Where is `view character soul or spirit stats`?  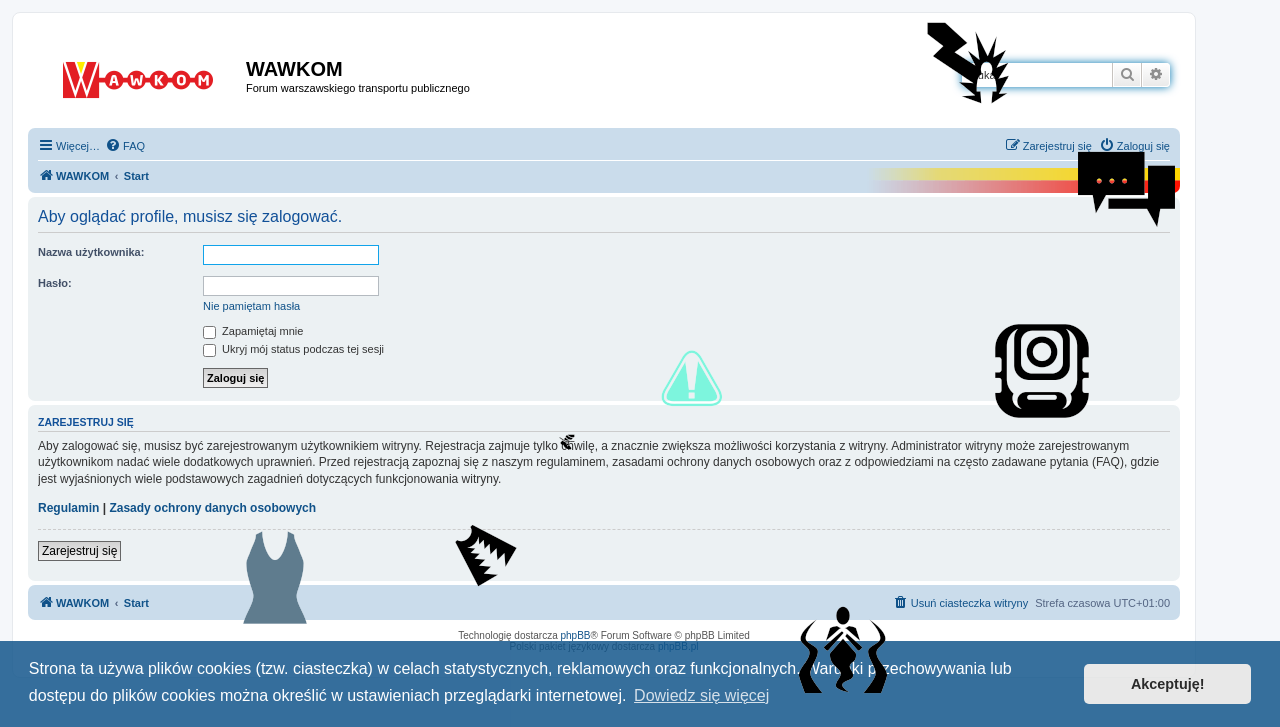 view character soul or spirit stats is located at coordinates (843, 649).